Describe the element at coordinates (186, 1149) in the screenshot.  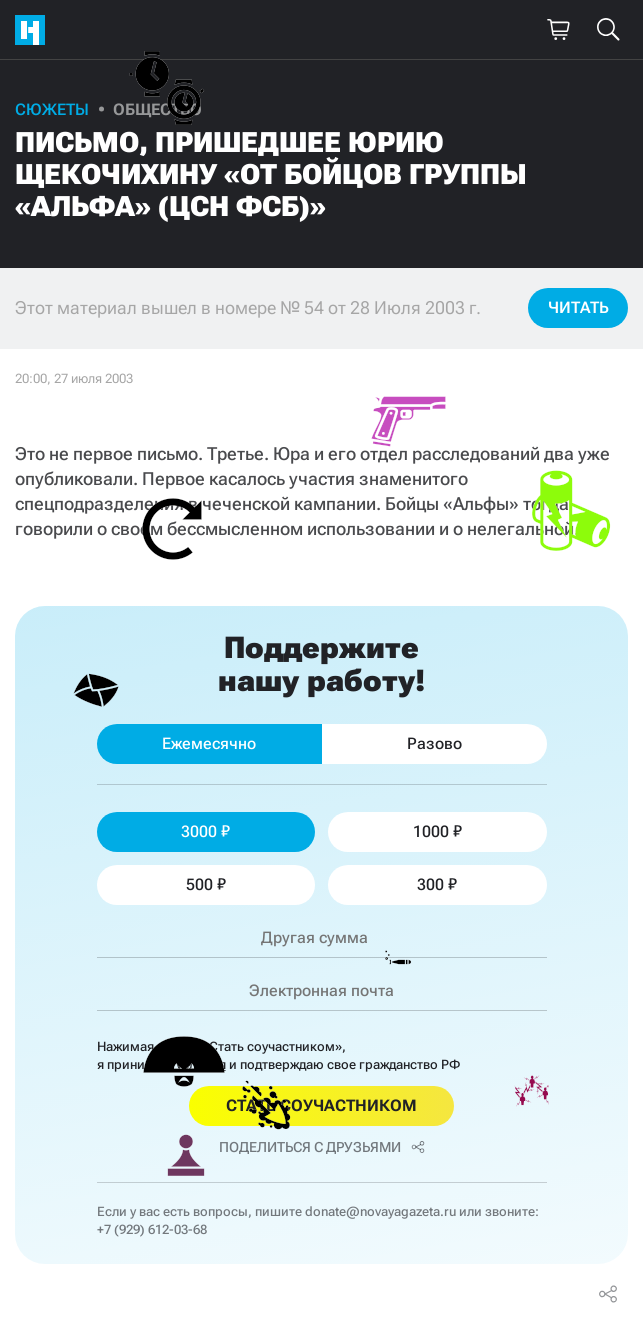
I see `play chess or start a chess game` at that location.